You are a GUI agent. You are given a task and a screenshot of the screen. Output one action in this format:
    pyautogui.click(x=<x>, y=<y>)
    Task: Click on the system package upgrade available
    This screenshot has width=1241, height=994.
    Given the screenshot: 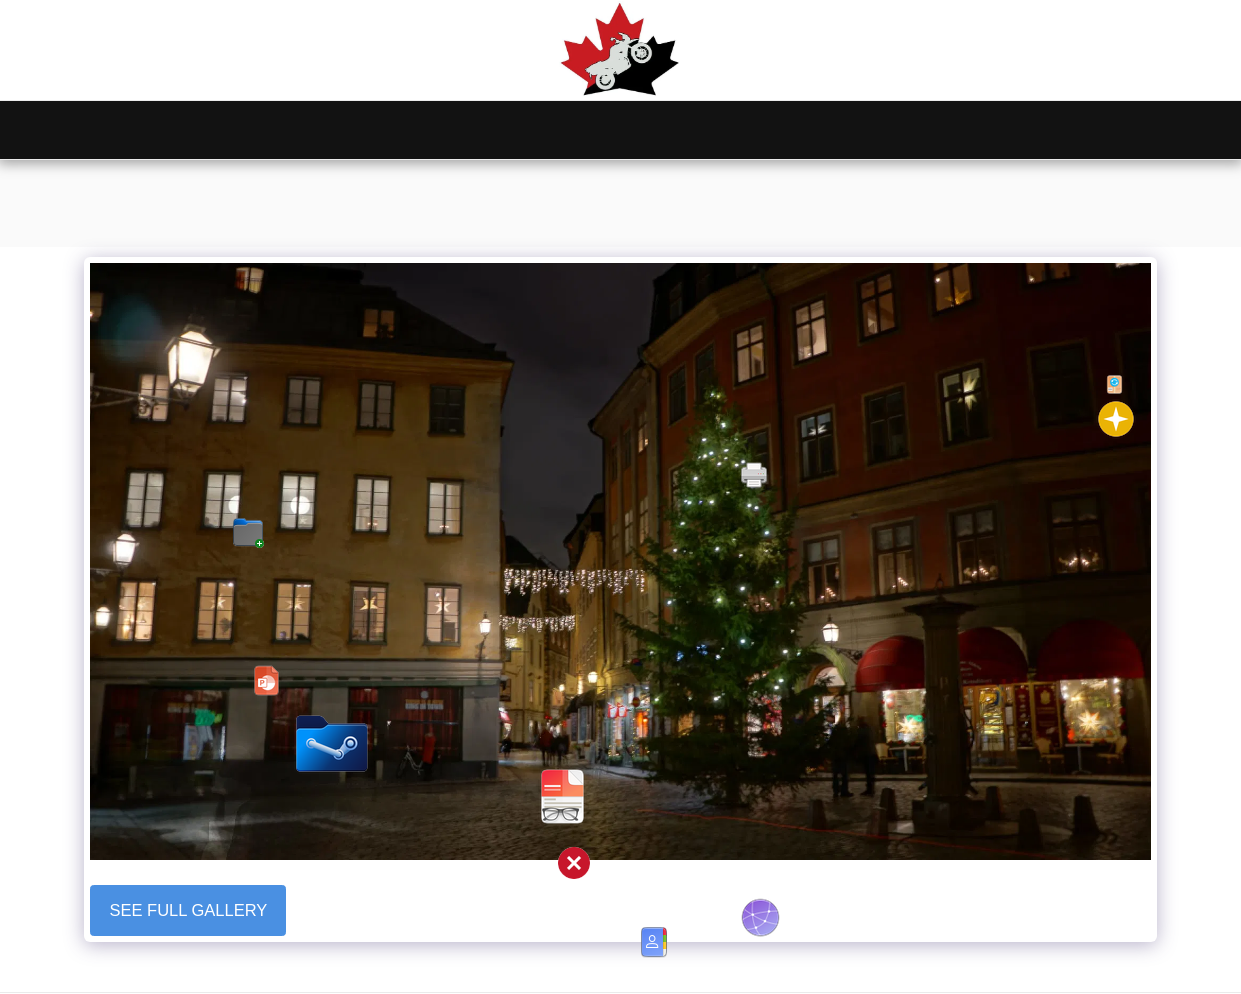 What is the action you would take?
    pyautogui.click(x=1114, y=384)
    